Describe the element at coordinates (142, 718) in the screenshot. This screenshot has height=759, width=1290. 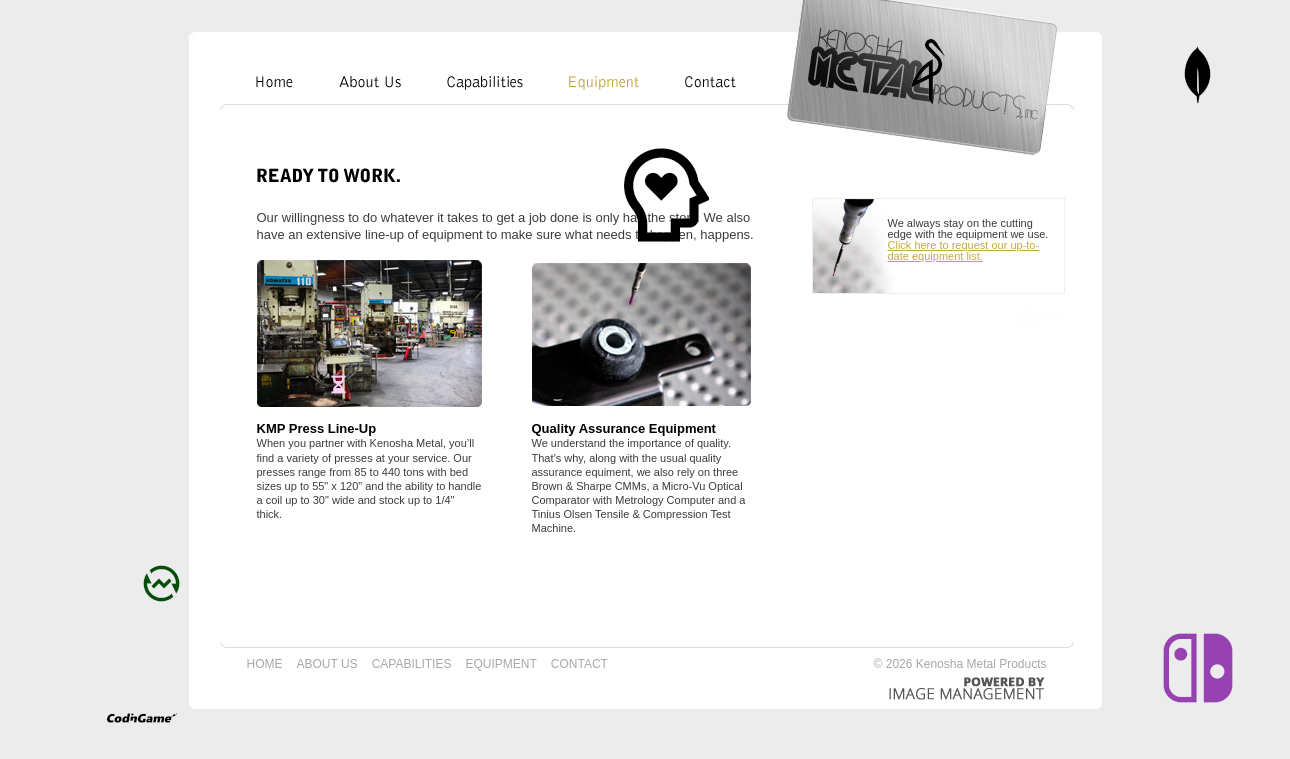
I see `visit the CodinGame platform` at that location.